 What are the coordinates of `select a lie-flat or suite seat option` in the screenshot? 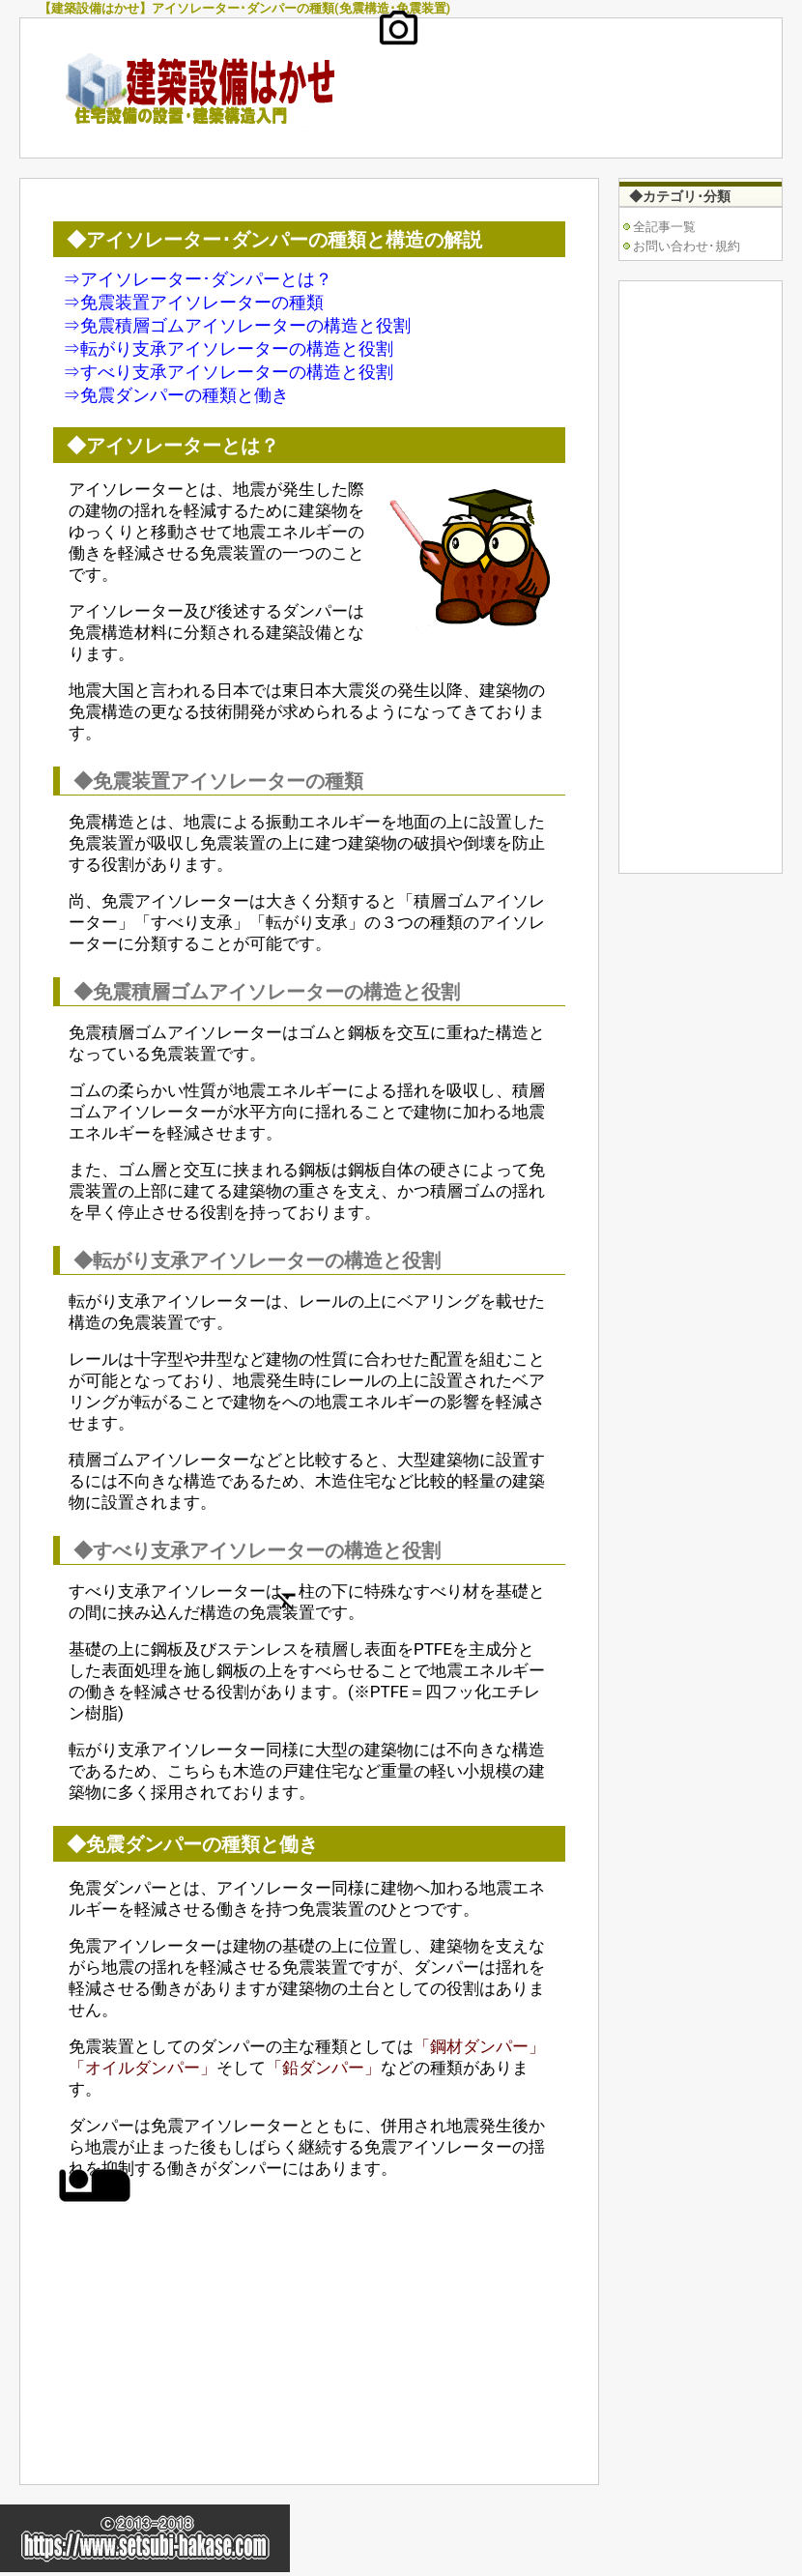 It's located at (95, 2185).